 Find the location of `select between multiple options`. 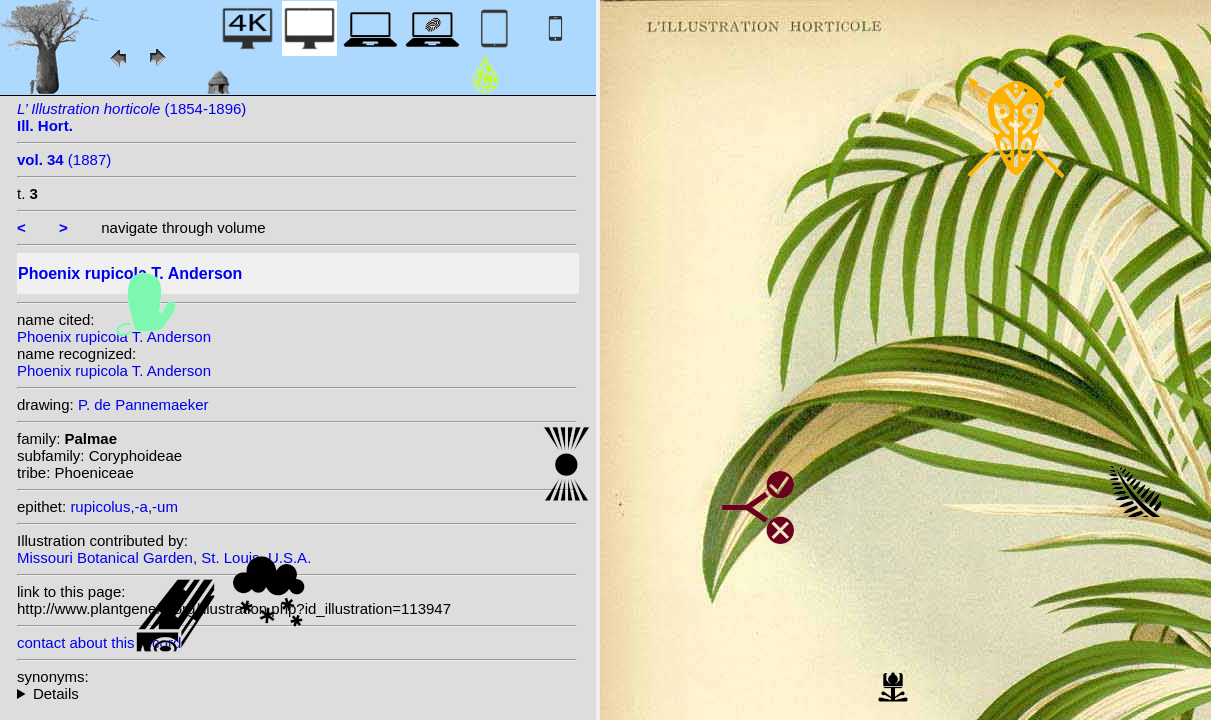

select between multiple options is located at coordinates (757, 507).